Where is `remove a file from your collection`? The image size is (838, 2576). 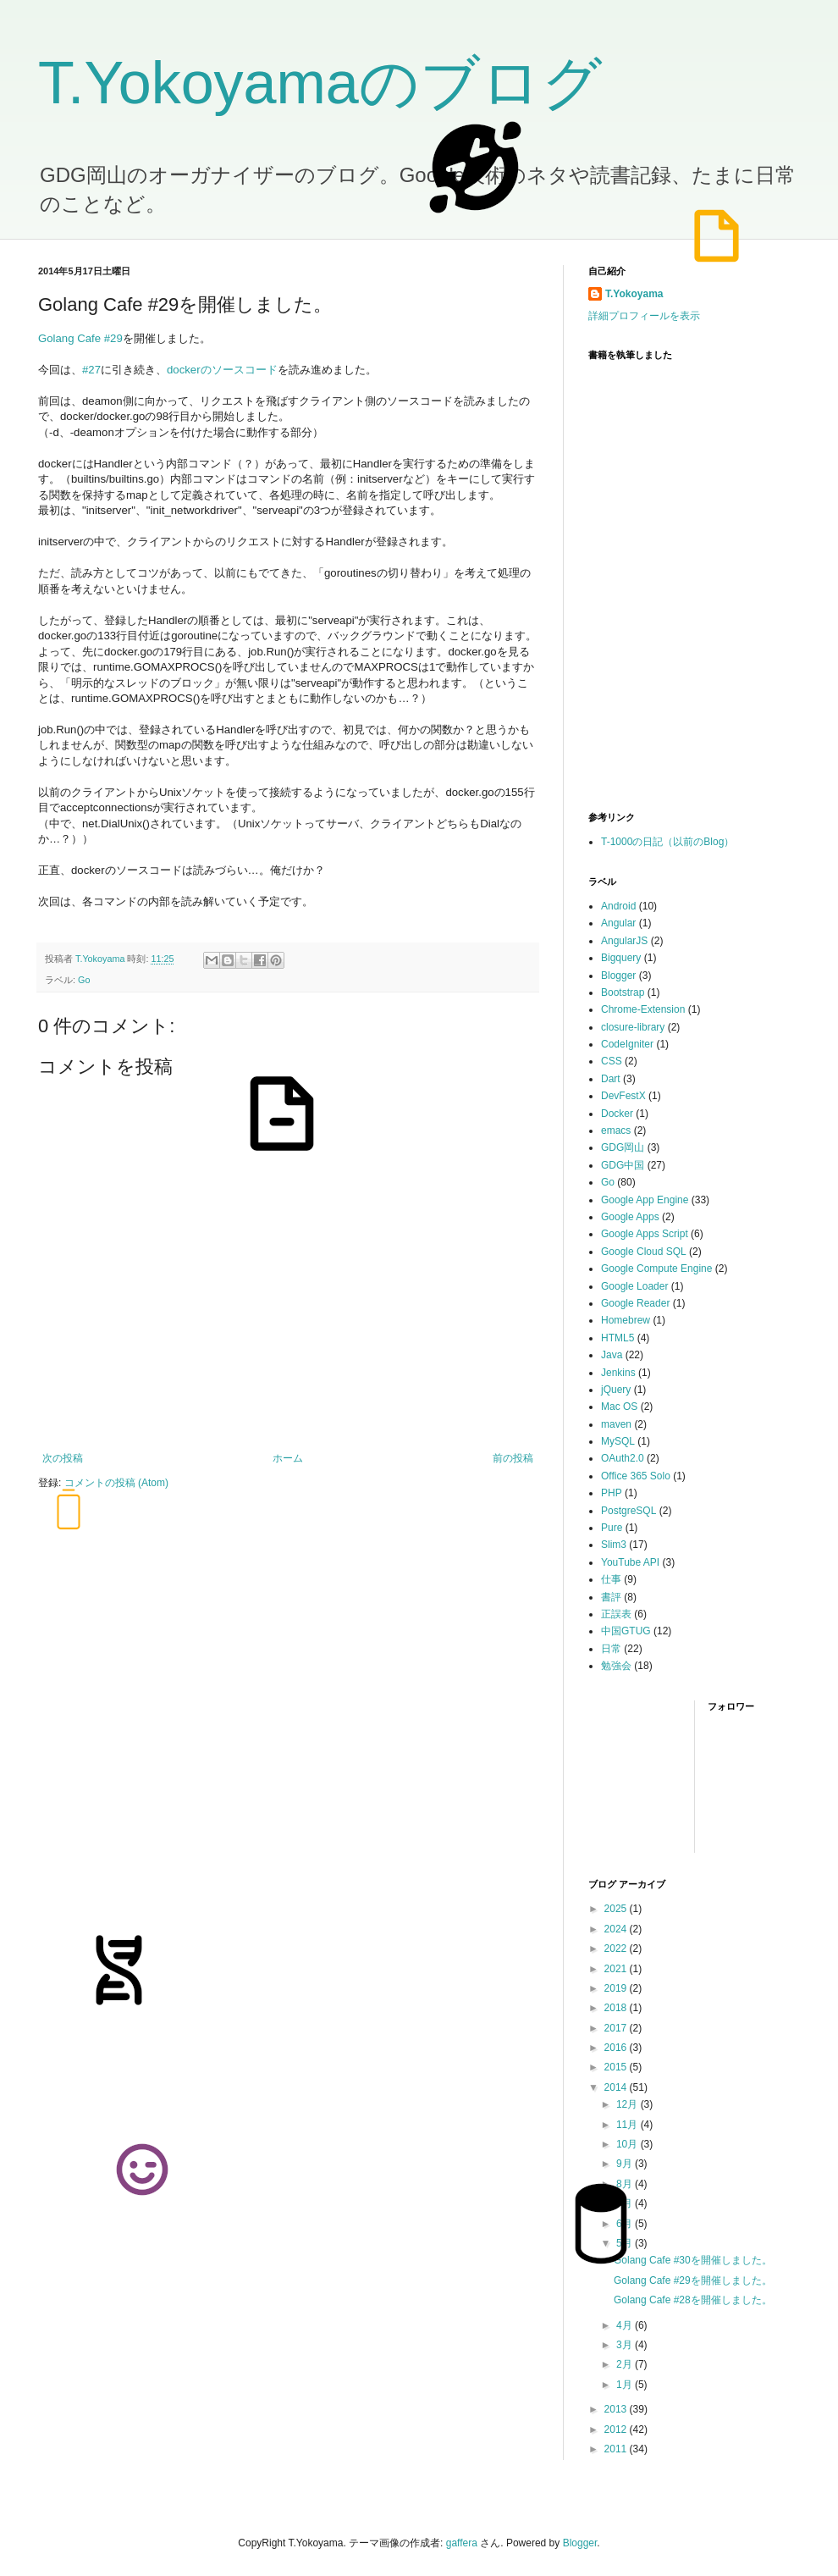 remove a file from your collection is located at coordinates (282, 1114).